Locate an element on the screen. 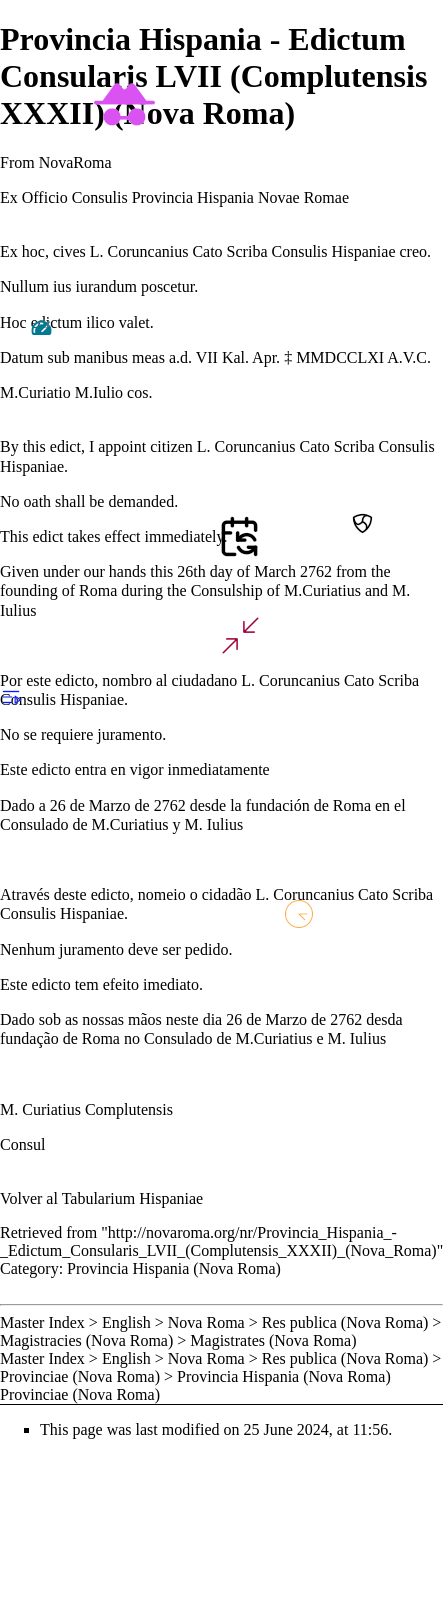  sync calendar with other devices or accounts is located at coordinates (239, 536).